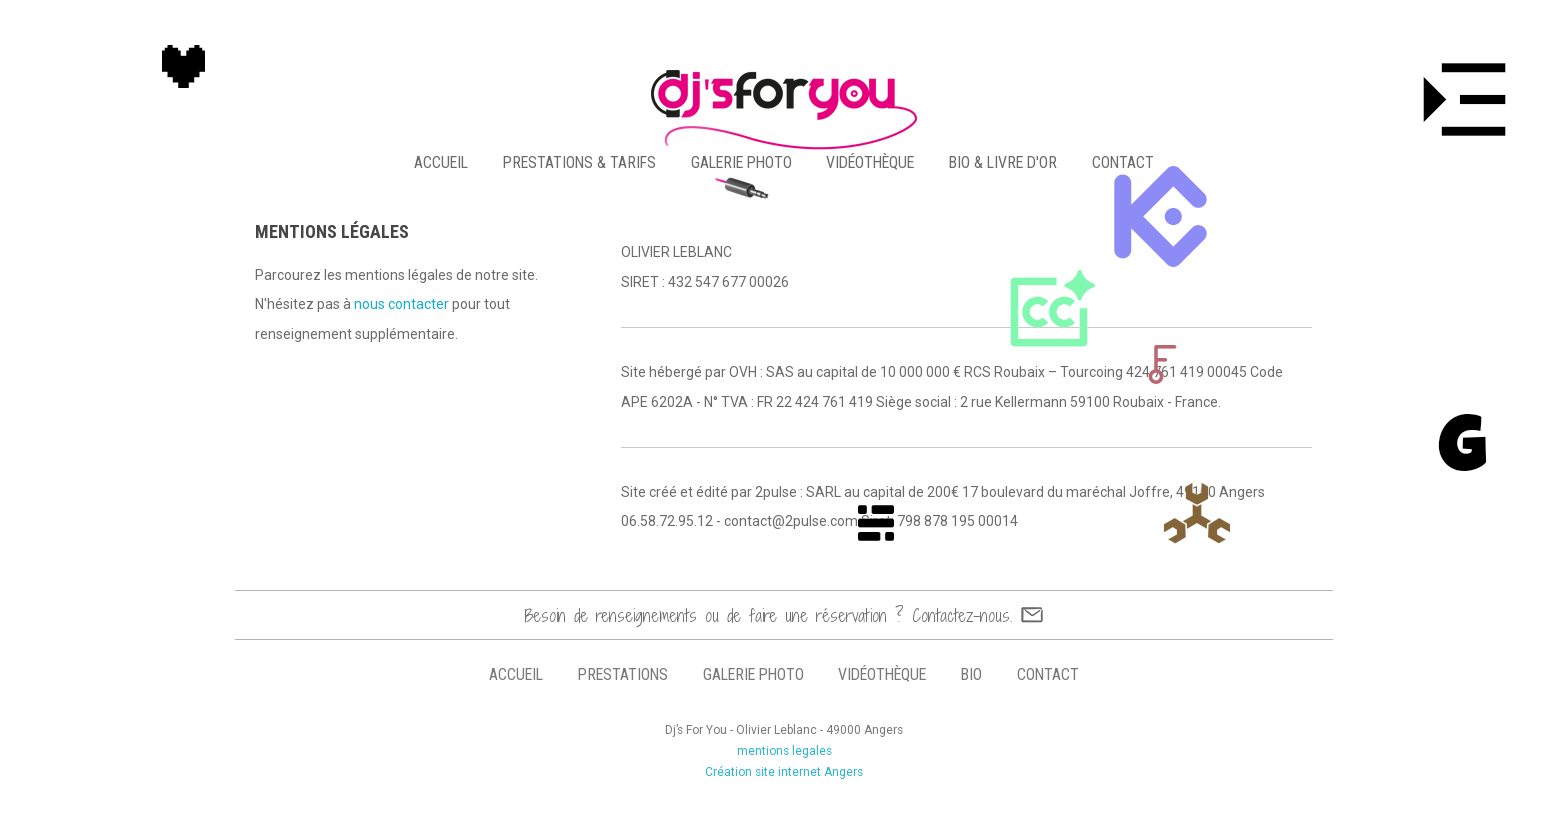  I want to click on open the Grocy app, so click(1462, 442).